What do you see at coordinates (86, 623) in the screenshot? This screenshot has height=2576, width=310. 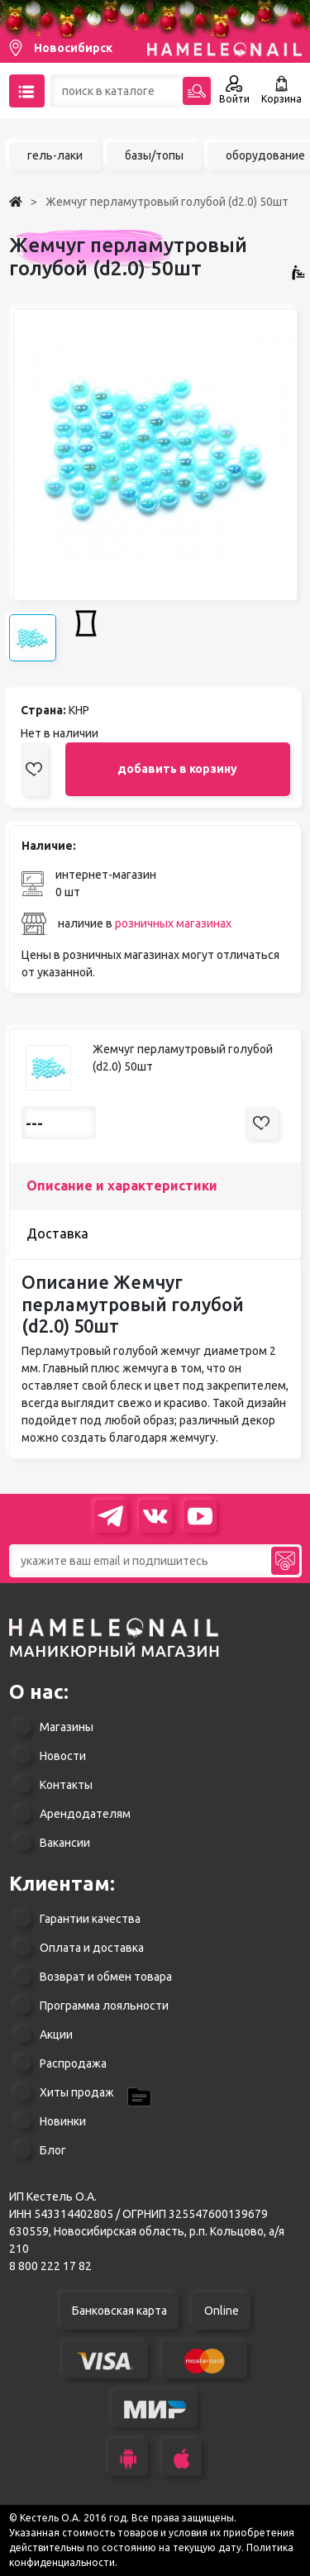 I see `switch to vertical panorama mode` at bounding box center [86, 623].